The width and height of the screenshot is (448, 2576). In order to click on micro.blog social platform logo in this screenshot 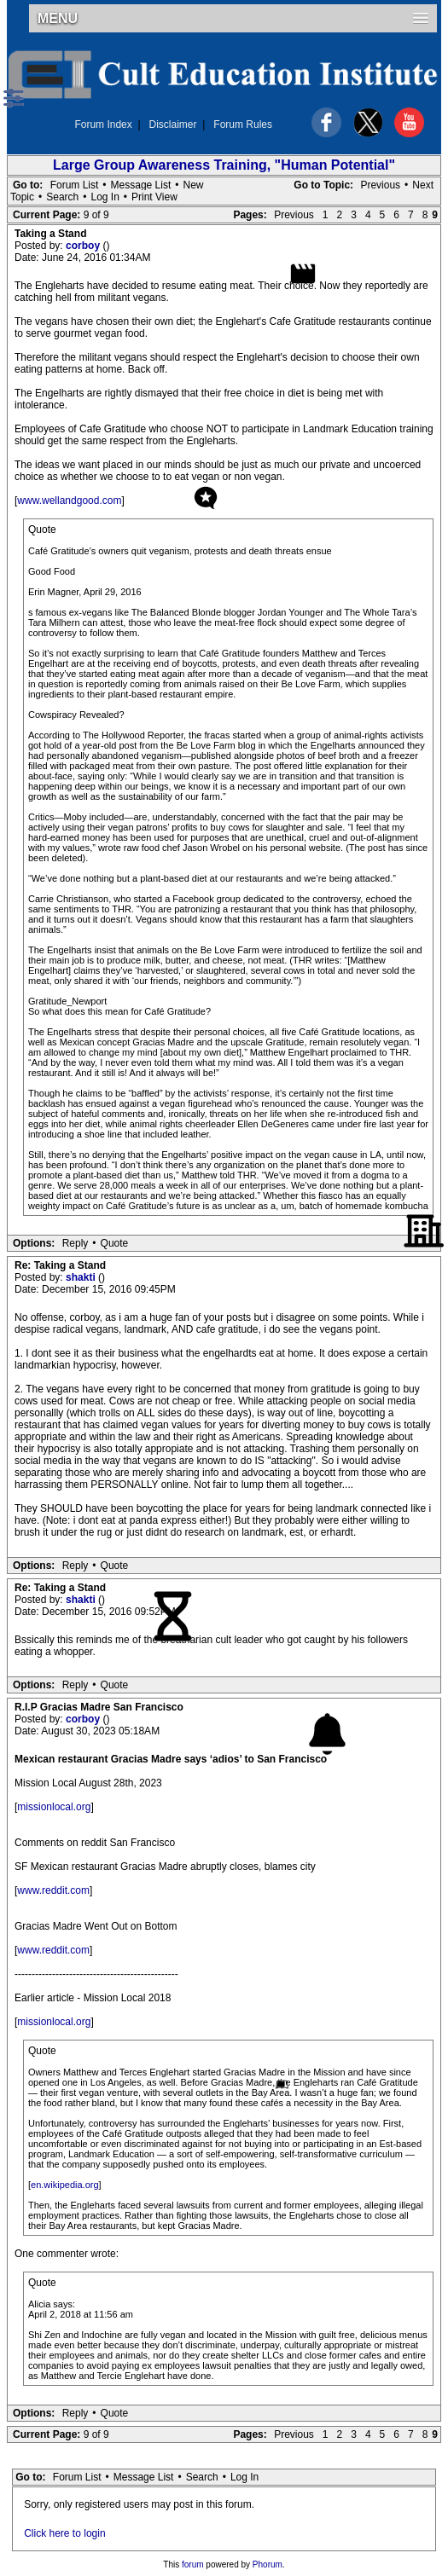, I will do `click(206, 498)`.